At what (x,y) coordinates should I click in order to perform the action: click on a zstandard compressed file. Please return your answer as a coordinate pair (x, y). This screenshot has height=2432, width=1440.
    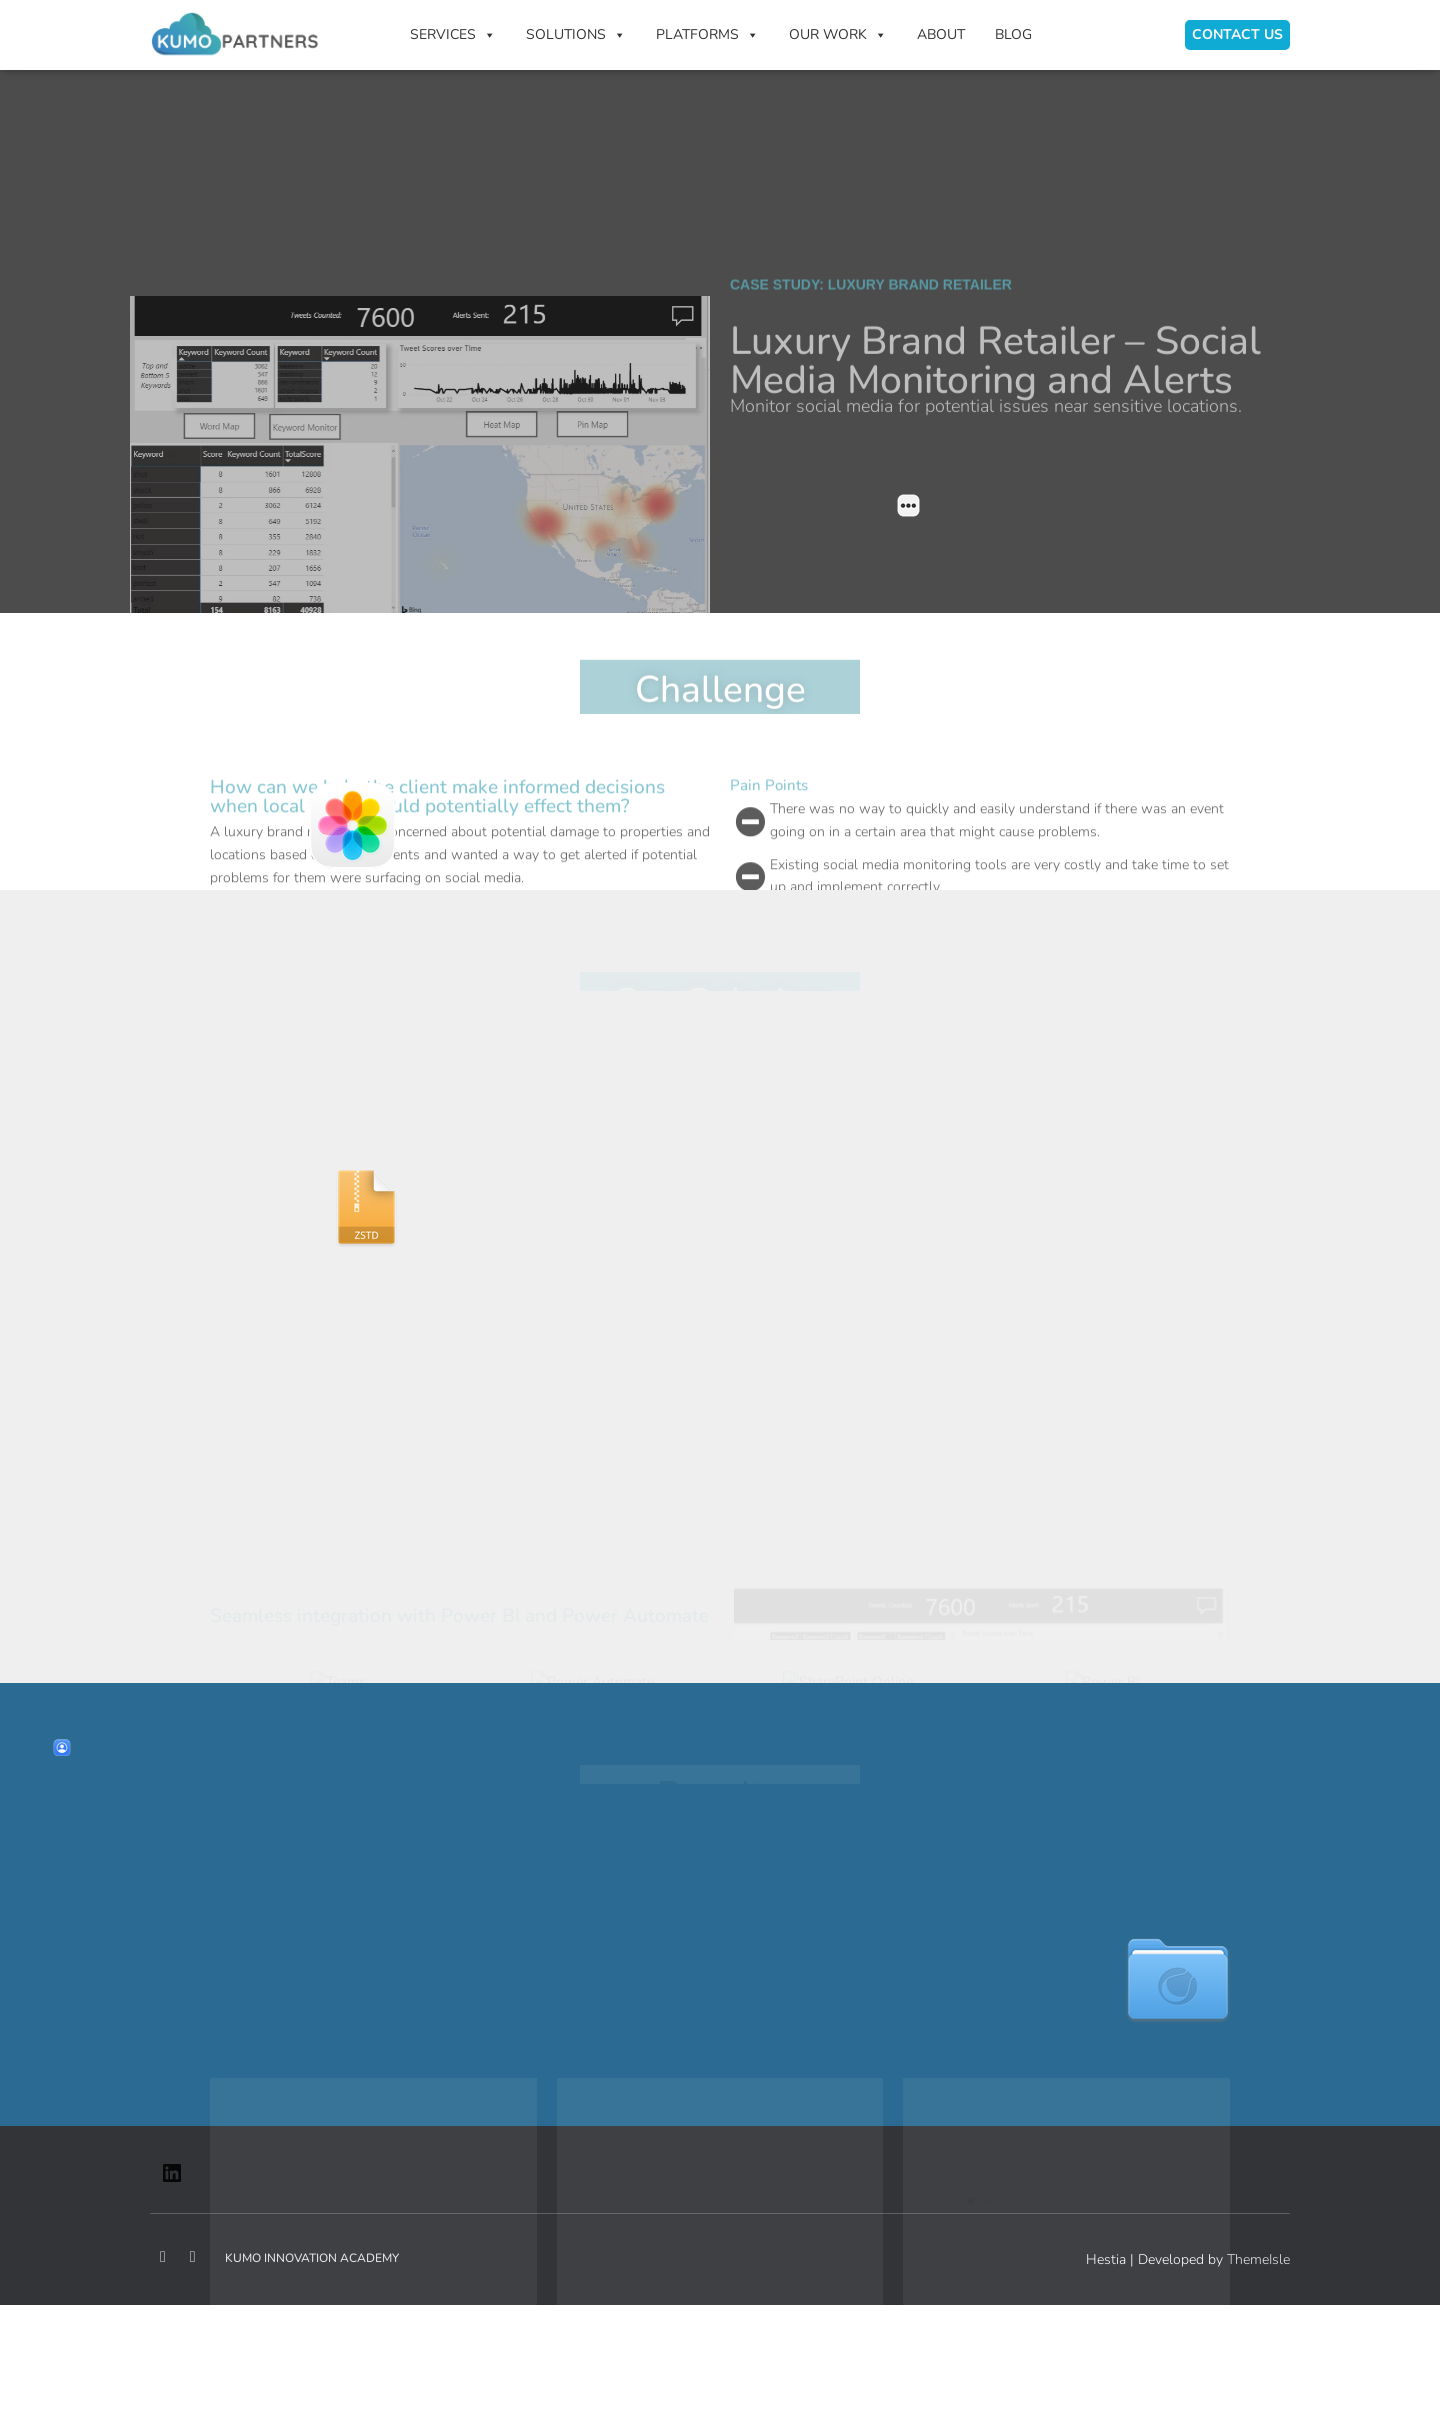
    Looking at the image, I should click on (366, 1208).